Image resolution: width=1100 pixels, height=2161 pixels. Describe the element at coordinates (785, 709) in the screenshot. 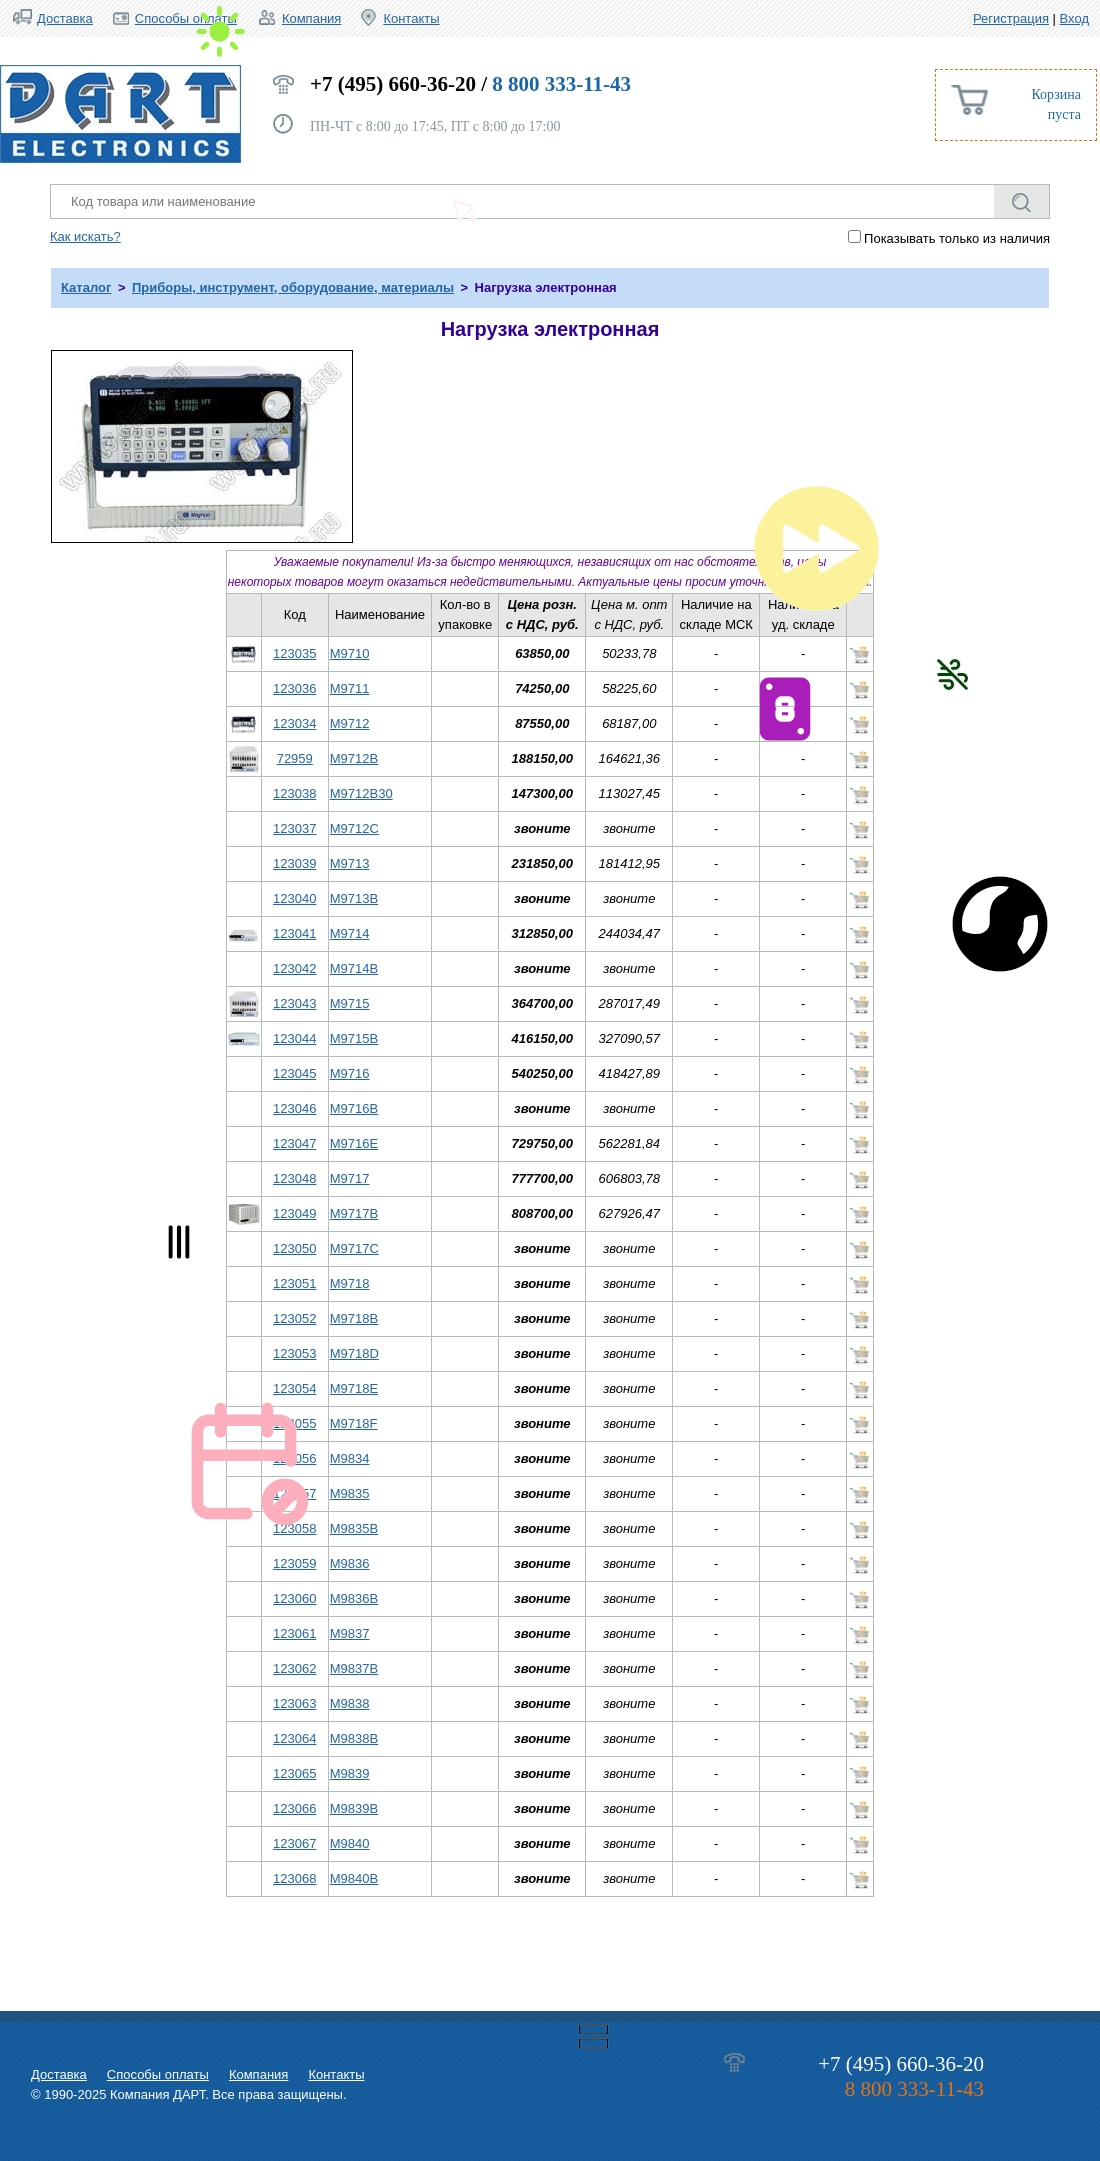

I see `play the 8 card in a card game` at that location.